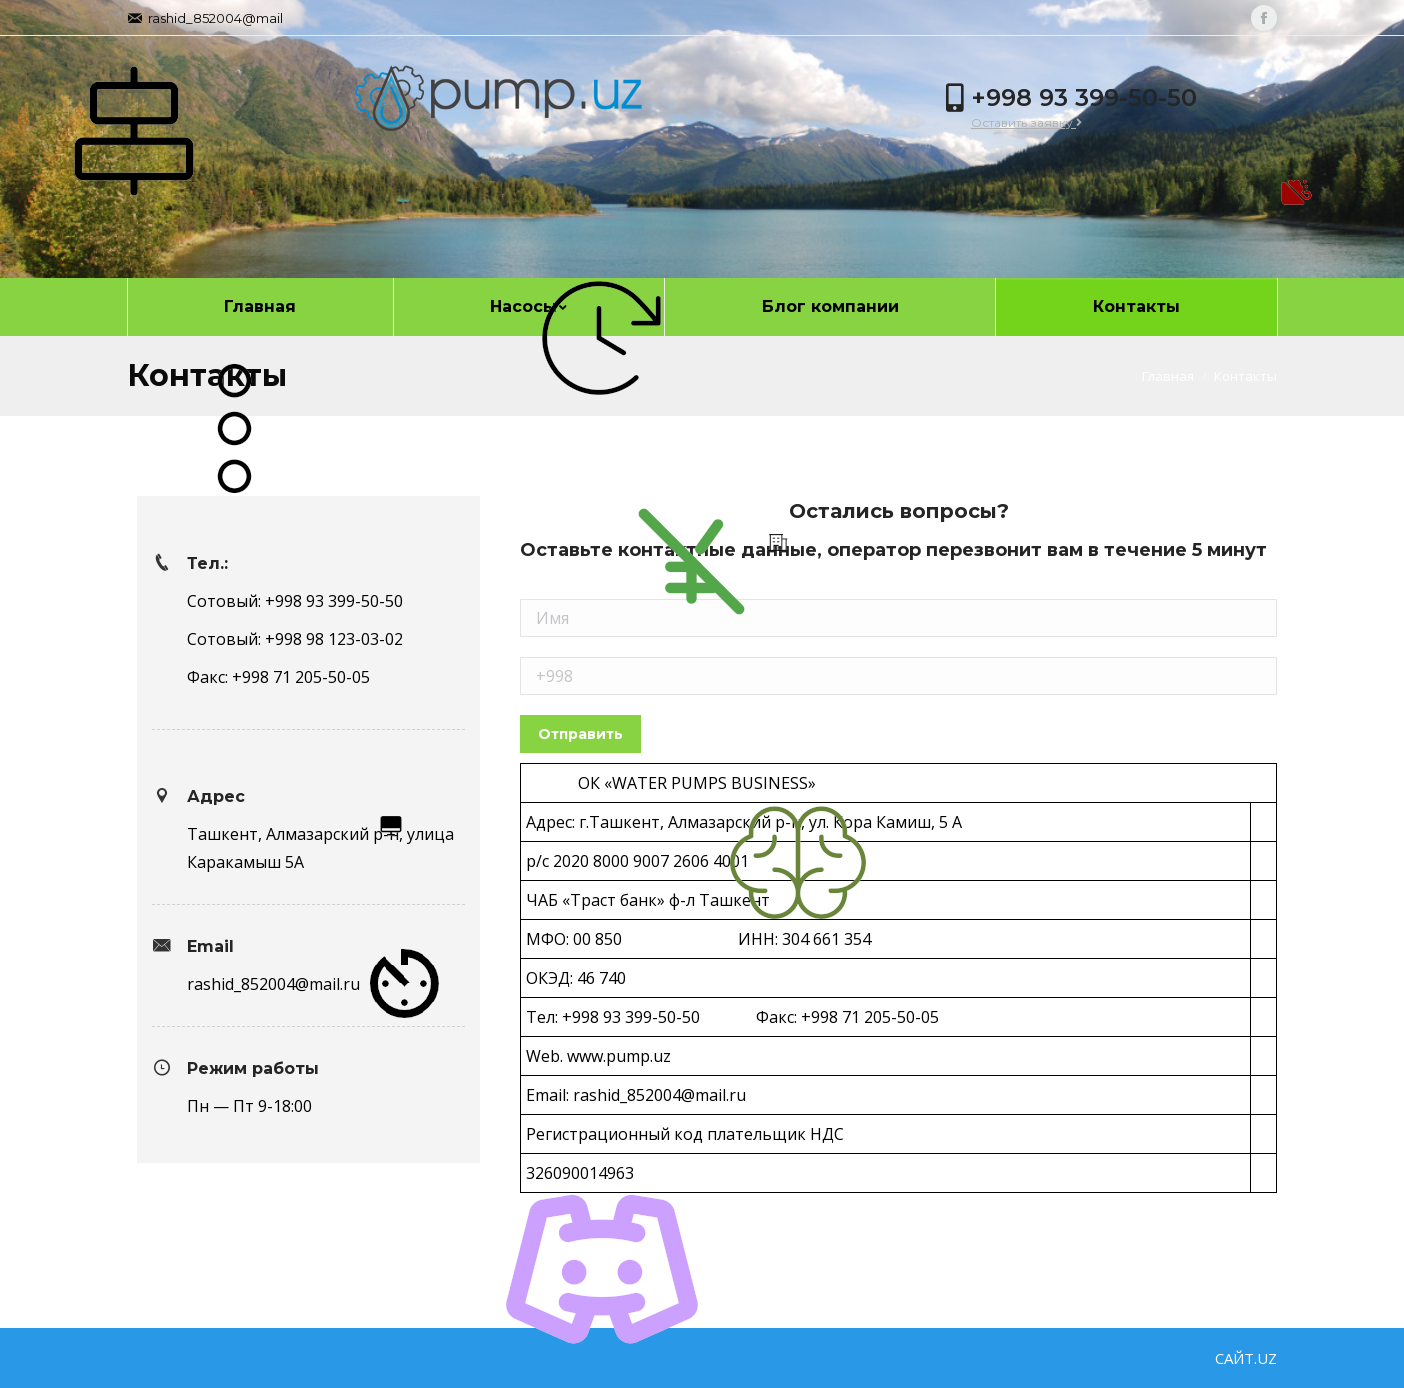 The image size is (1404, 1388). I want to click on align objects to horizontal center, so click(134, 131).